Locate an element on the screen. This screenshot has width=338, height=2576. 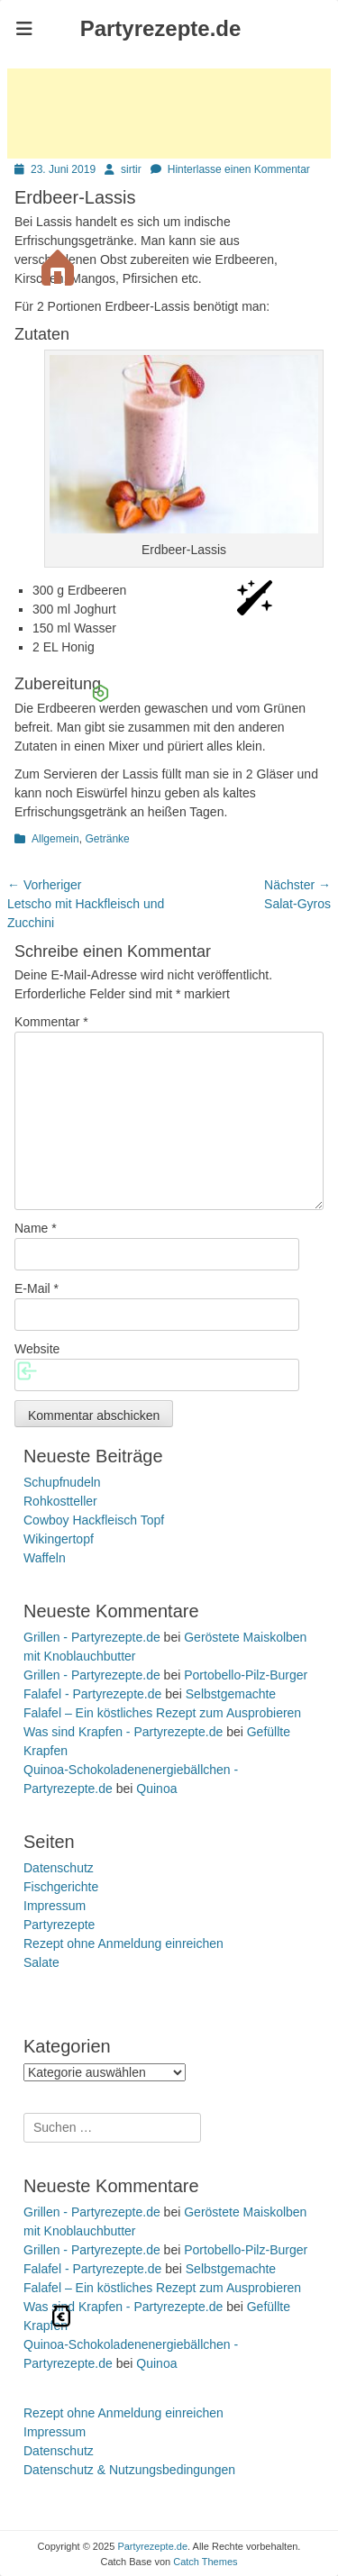
access settings or configuration options is located at coordinates (100, 693).